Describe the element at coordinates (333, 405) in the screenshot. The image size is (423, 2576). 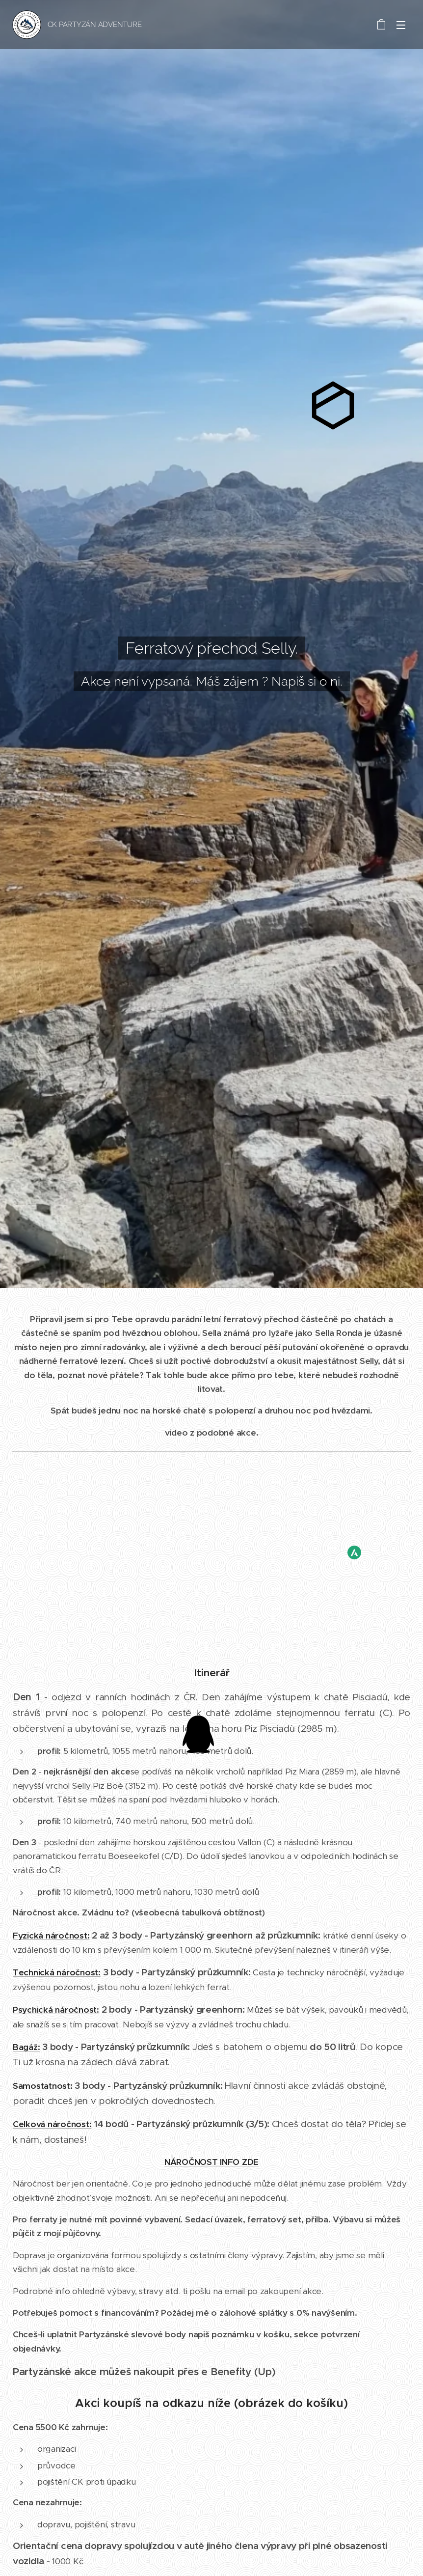
I see `open Tresorit secure cloud storage` at that location.